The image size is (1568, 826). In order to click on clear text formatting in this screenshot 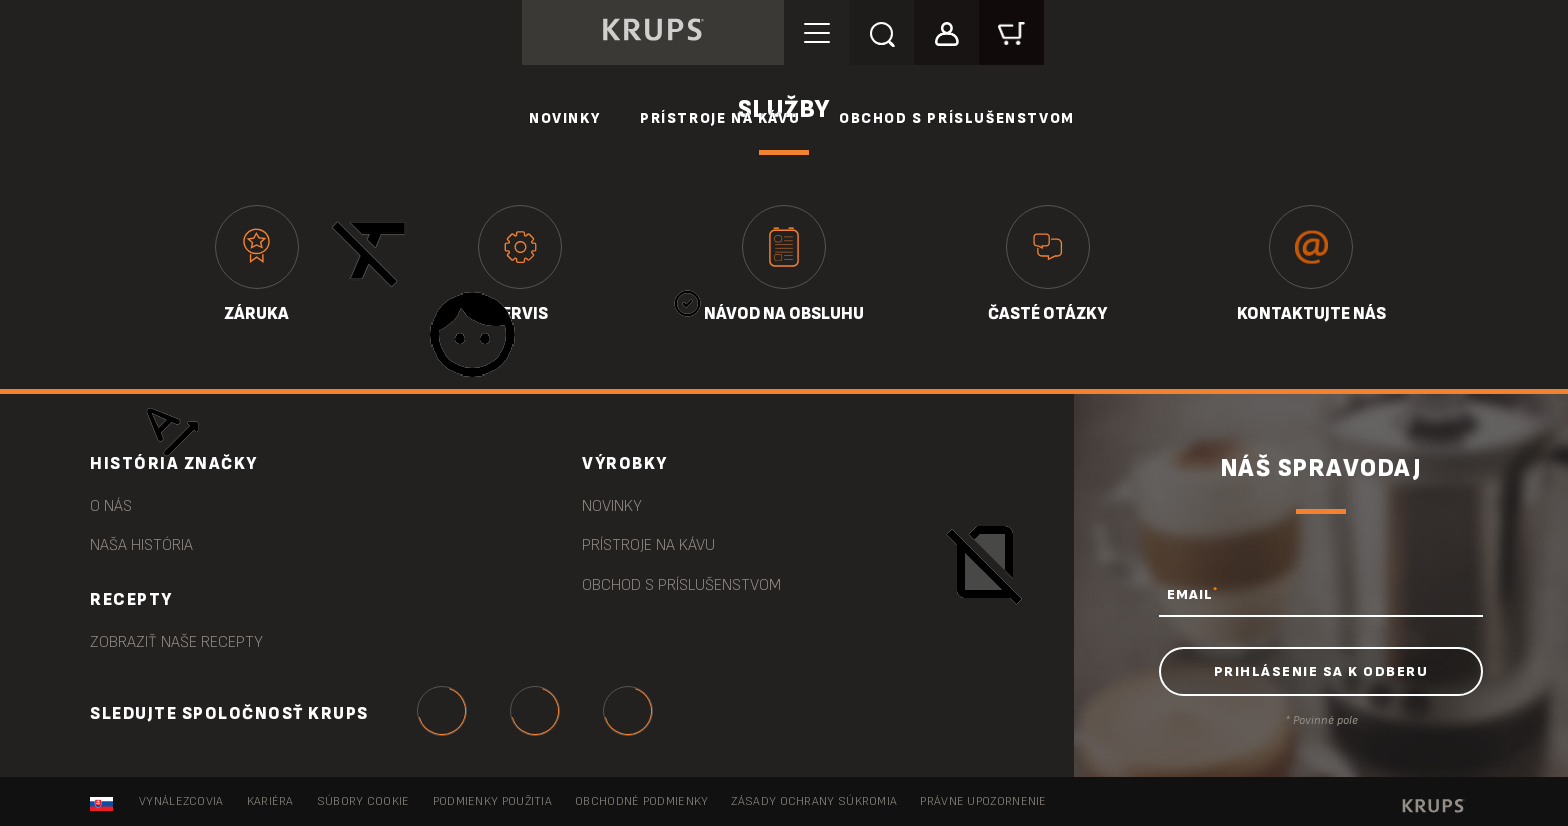, I will do `click(372, 250)`.